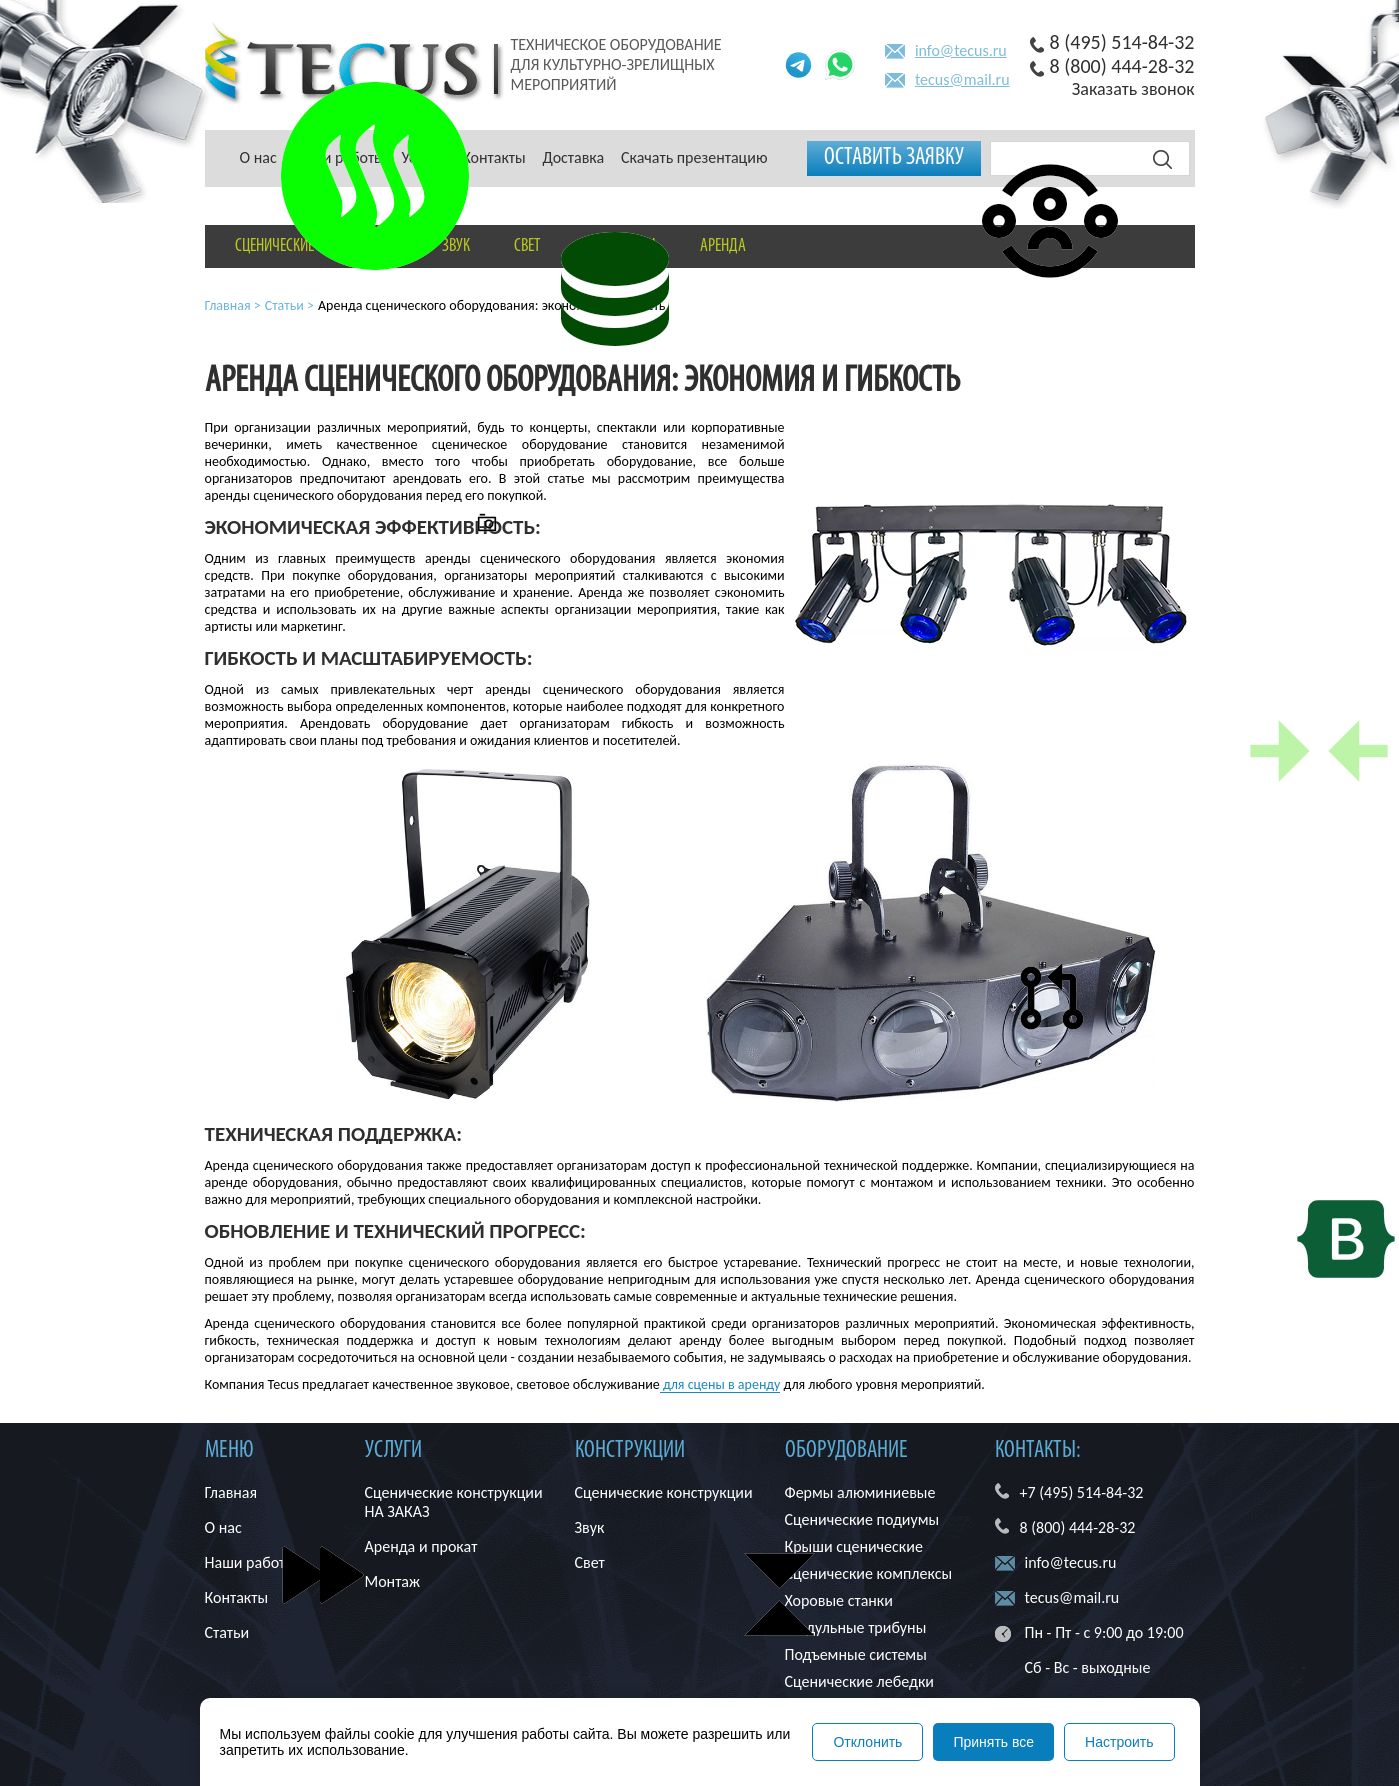  Describe the element at coordinates (1052, 998) in the screenshot. I see `view or create a git pull request` at that location.